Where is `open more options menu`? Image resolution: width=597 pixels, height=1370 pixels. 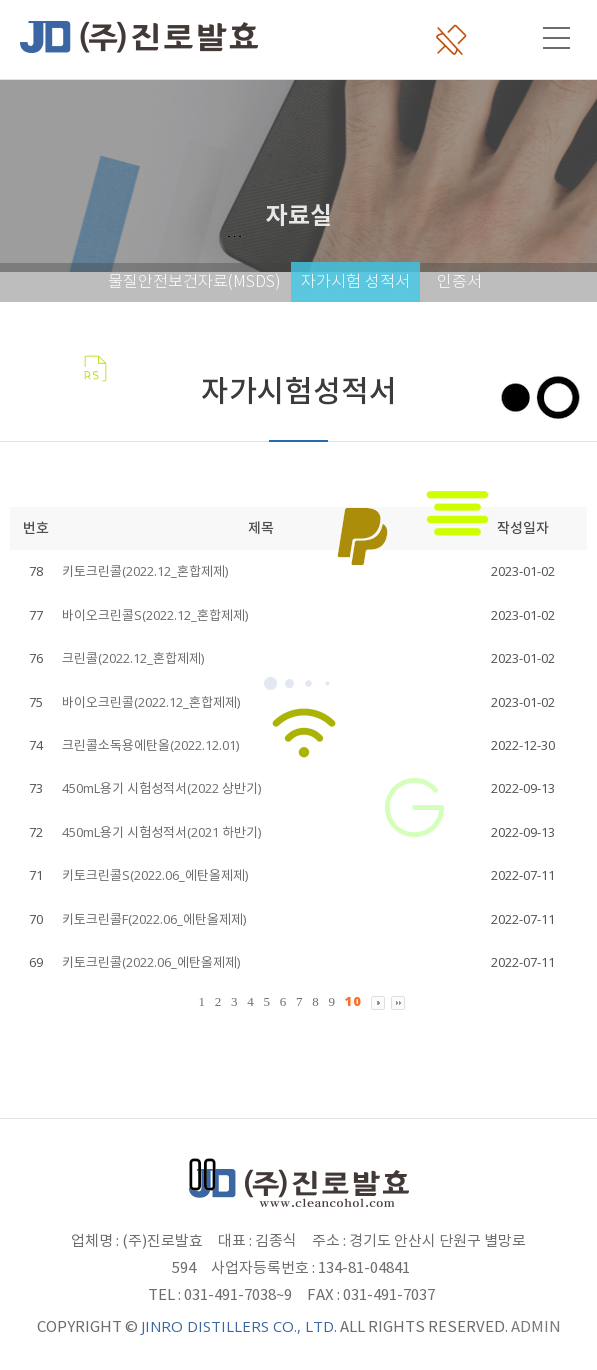
open more options menu is located at coordinates (234, 236).